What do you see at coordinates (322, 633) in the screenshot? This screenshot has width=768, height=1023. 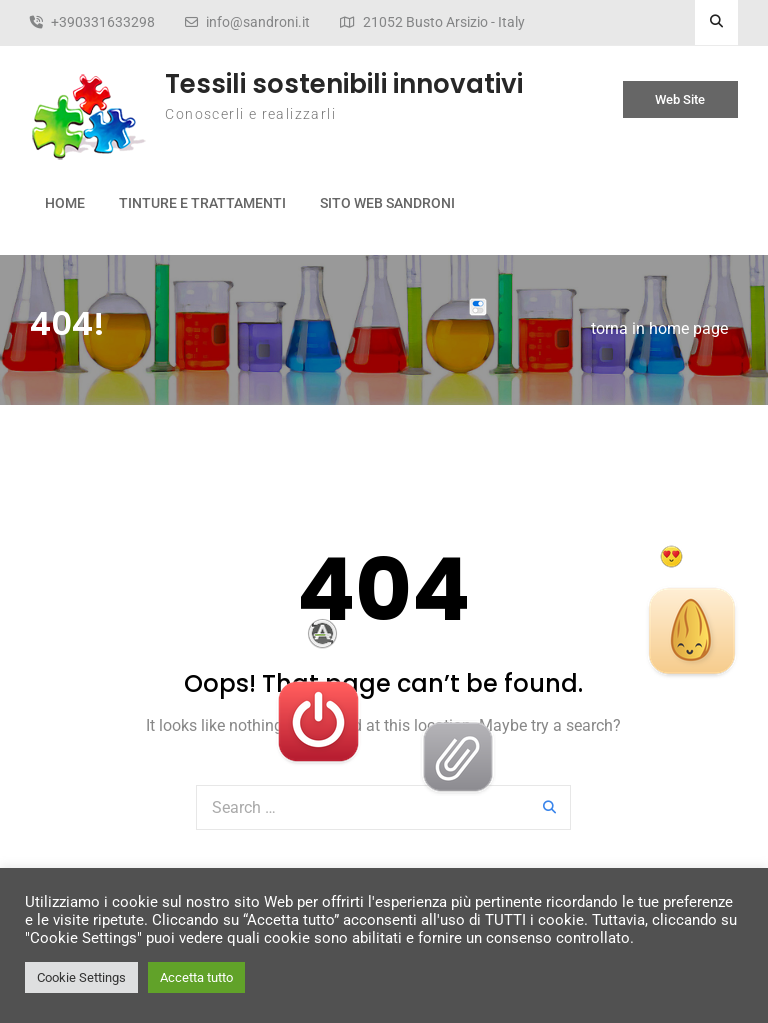 I see `check for available system updates` at bounding box center [322, 633].